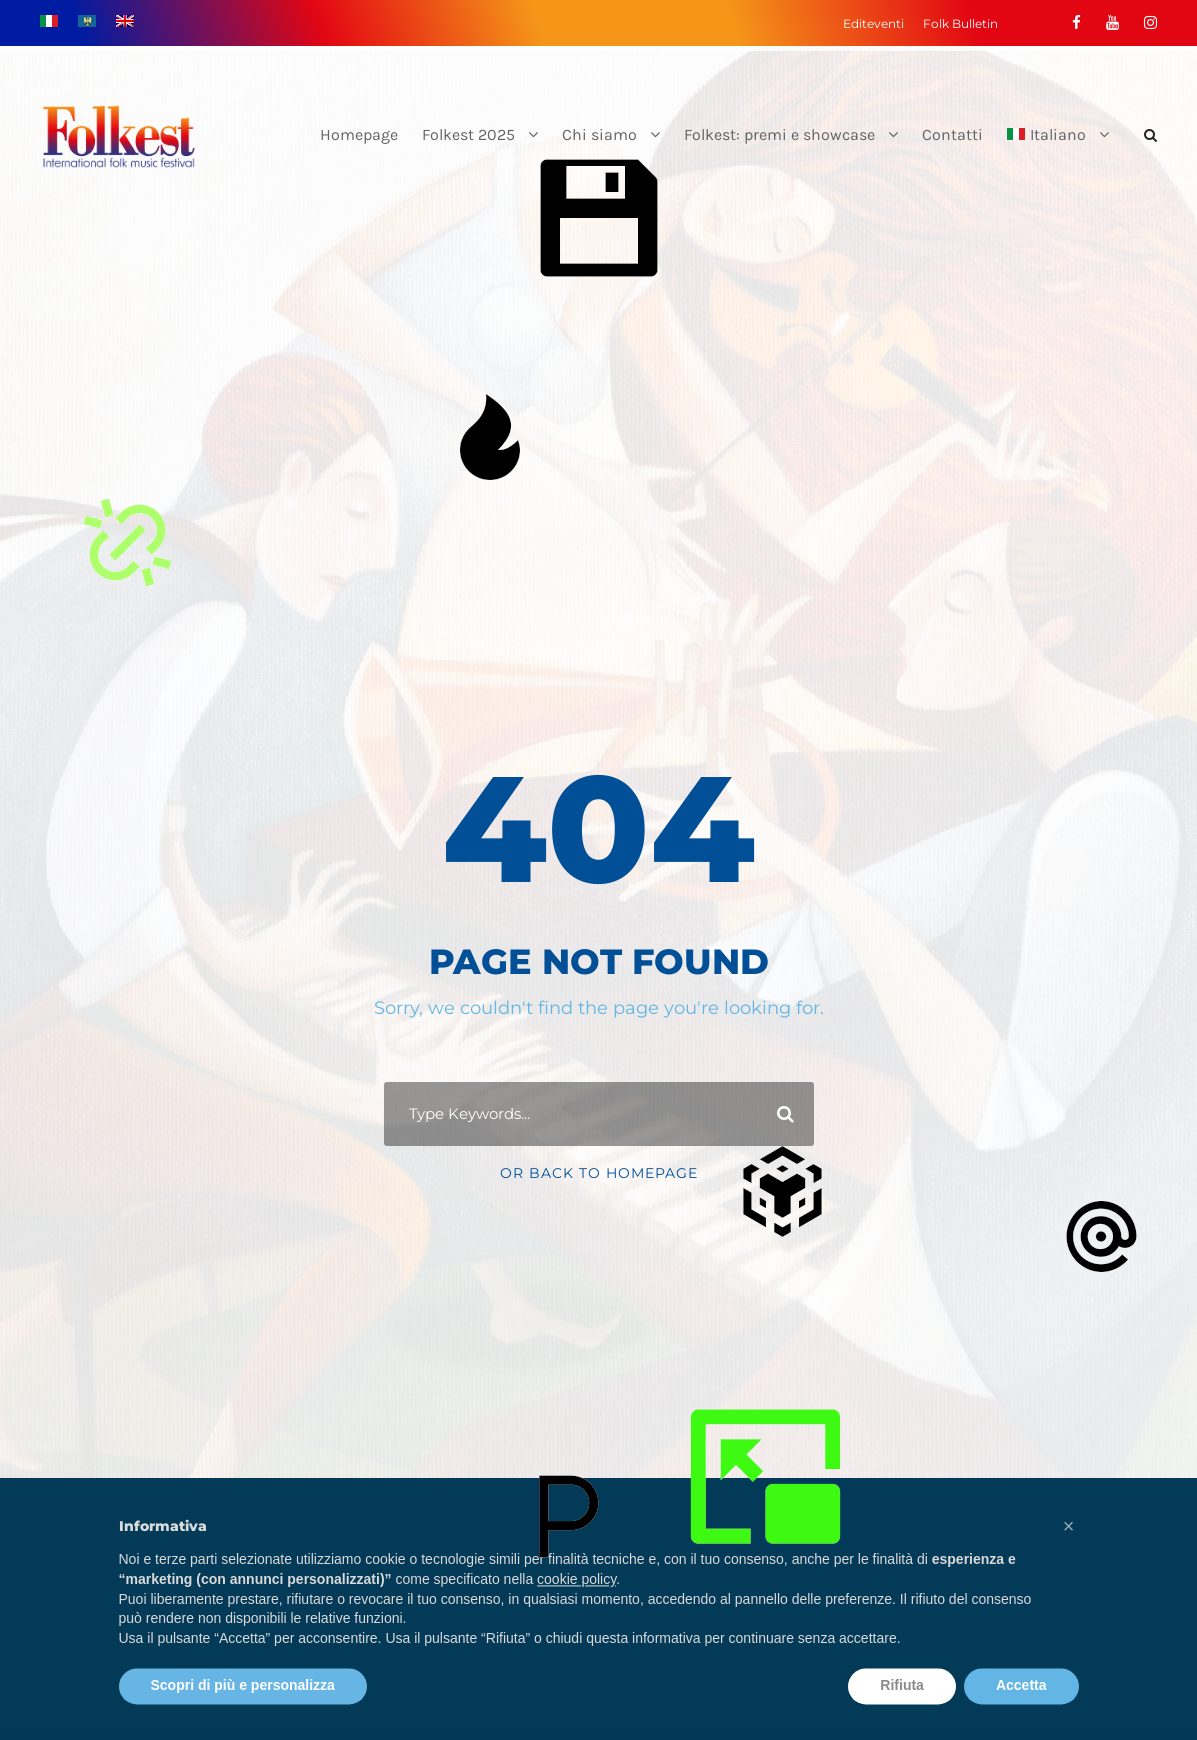 Image resolution: width=1197 pixels, height=1740 pixels. Describe the element at coordinates (782, 1191) in the screenshot. I see `binance coin (bnb) cryptocurrency logo` at that location.